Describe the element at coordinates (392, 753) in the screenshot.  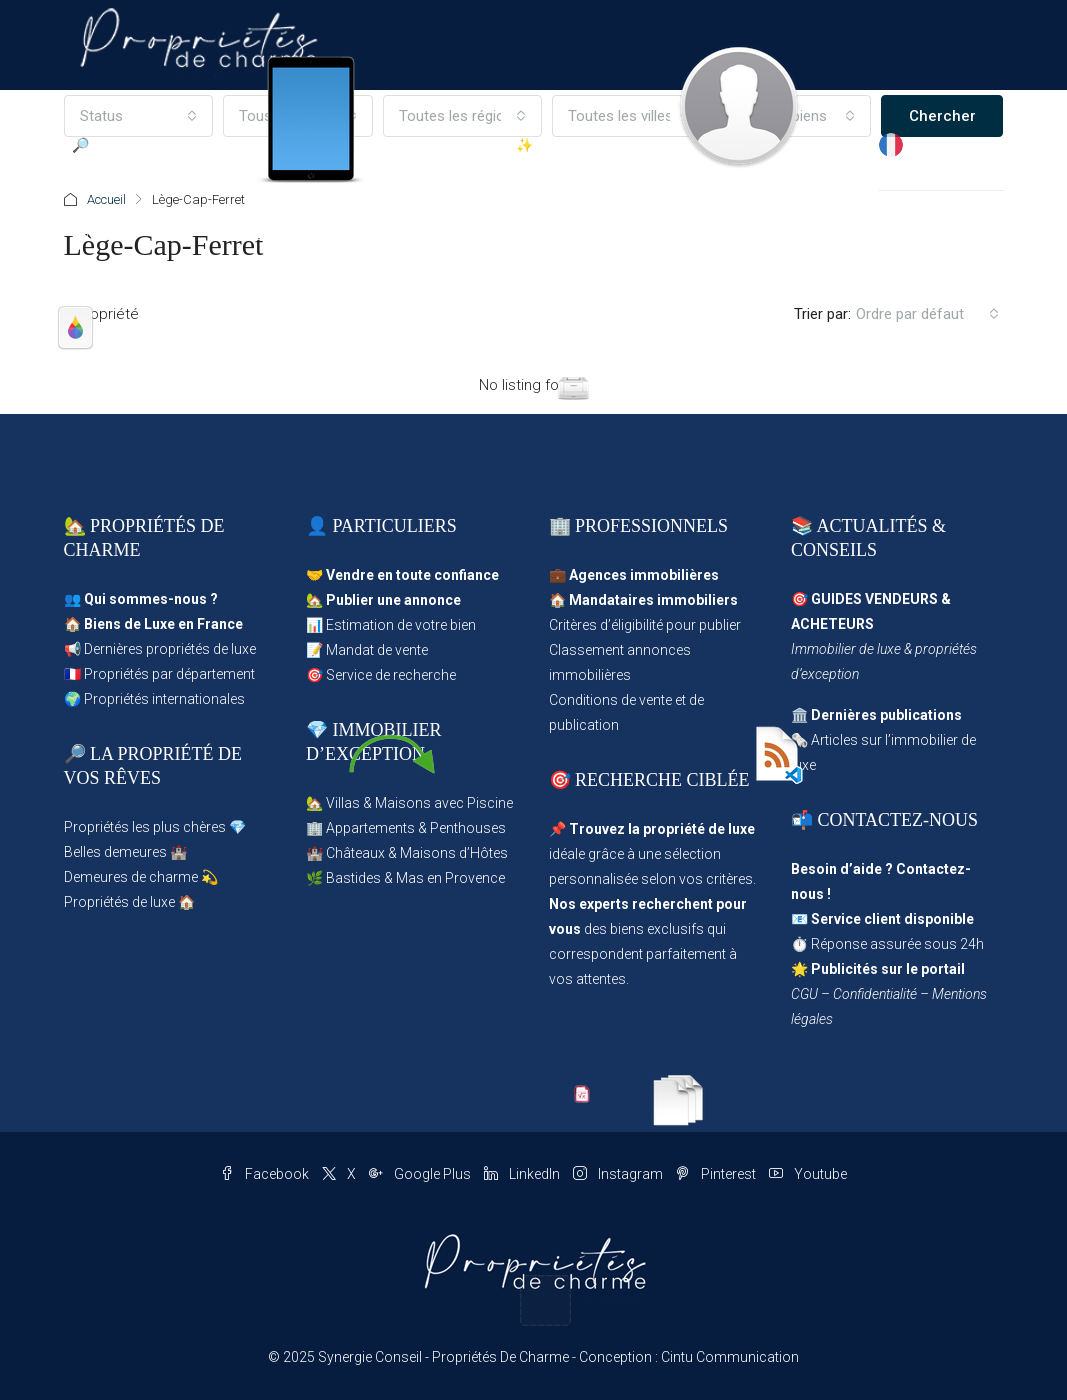
I see `redo the last undone action` at that location.